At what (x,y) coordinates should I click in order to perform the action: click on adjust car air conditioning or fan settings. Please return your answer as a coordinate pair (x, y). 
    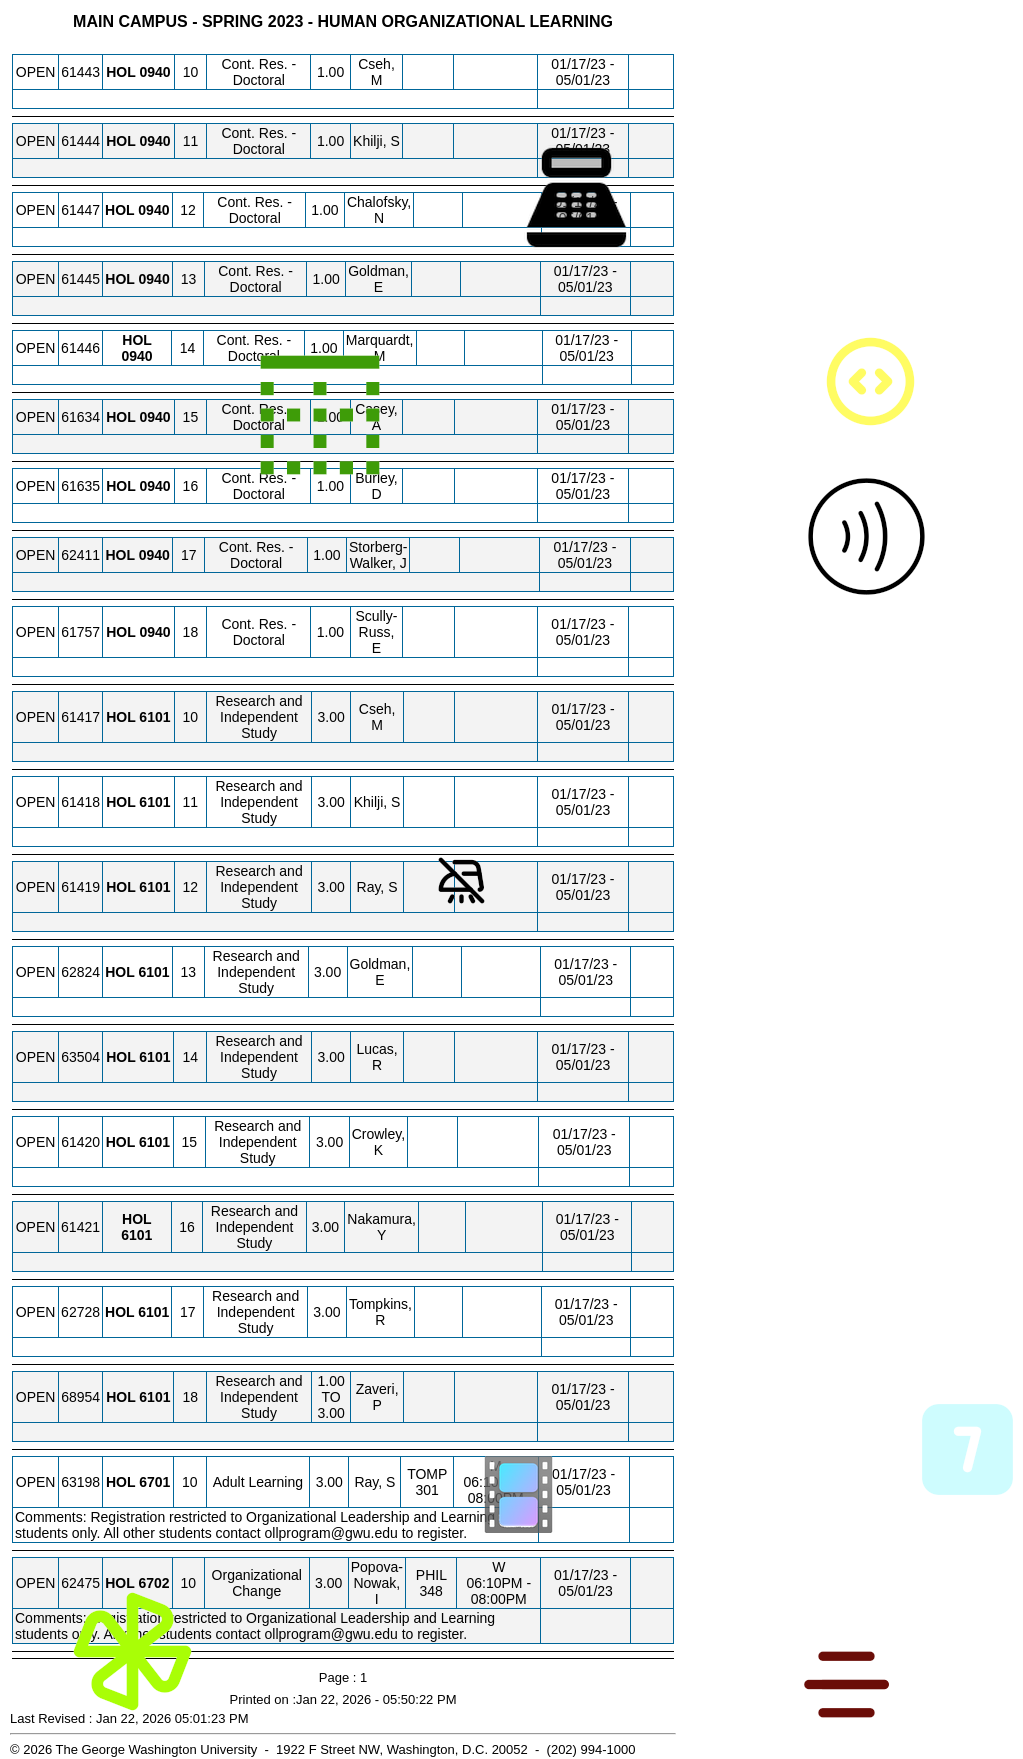
    Looking at the image, I should click on (132, 1651).